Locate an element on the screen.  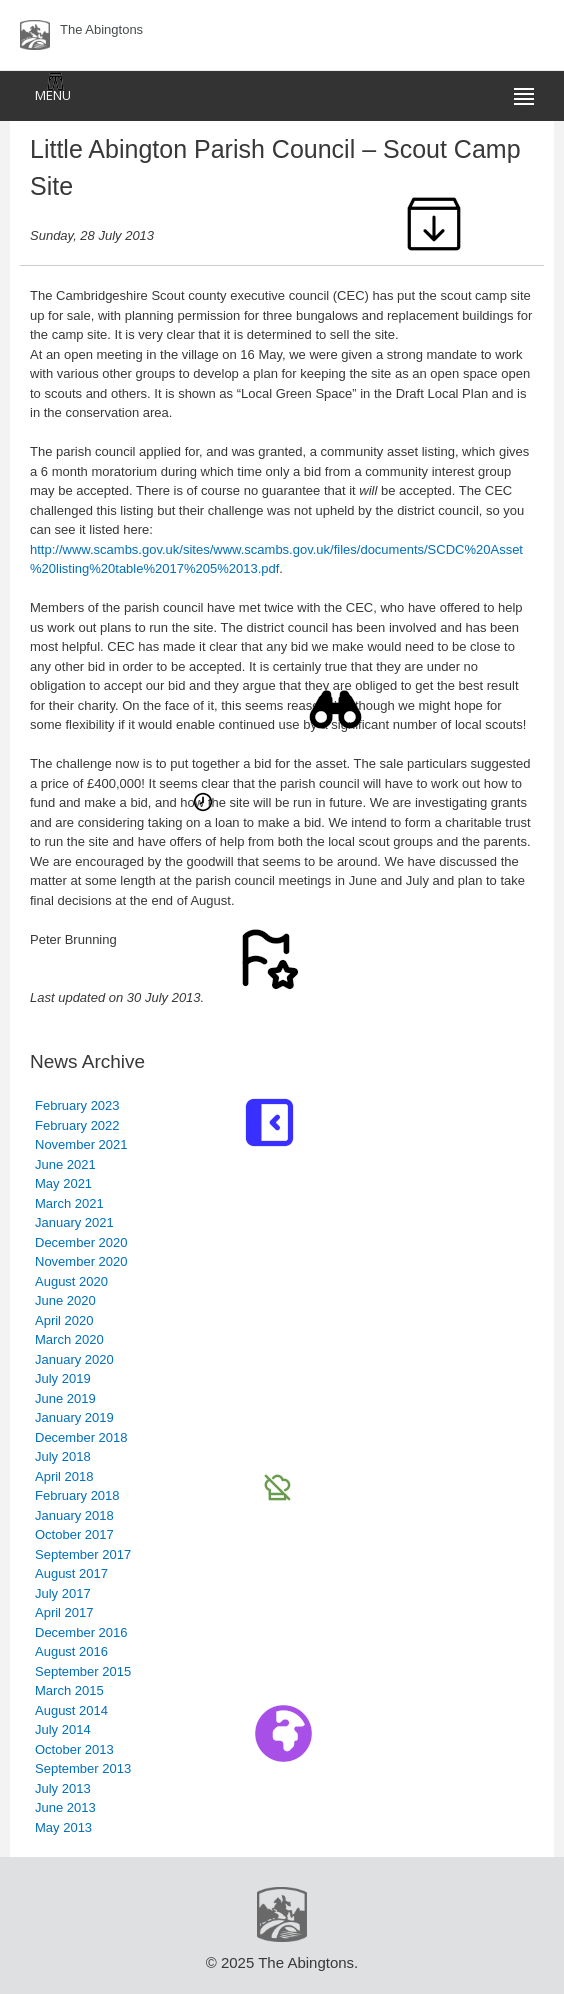
view current time is located at coordinates (203, 802).